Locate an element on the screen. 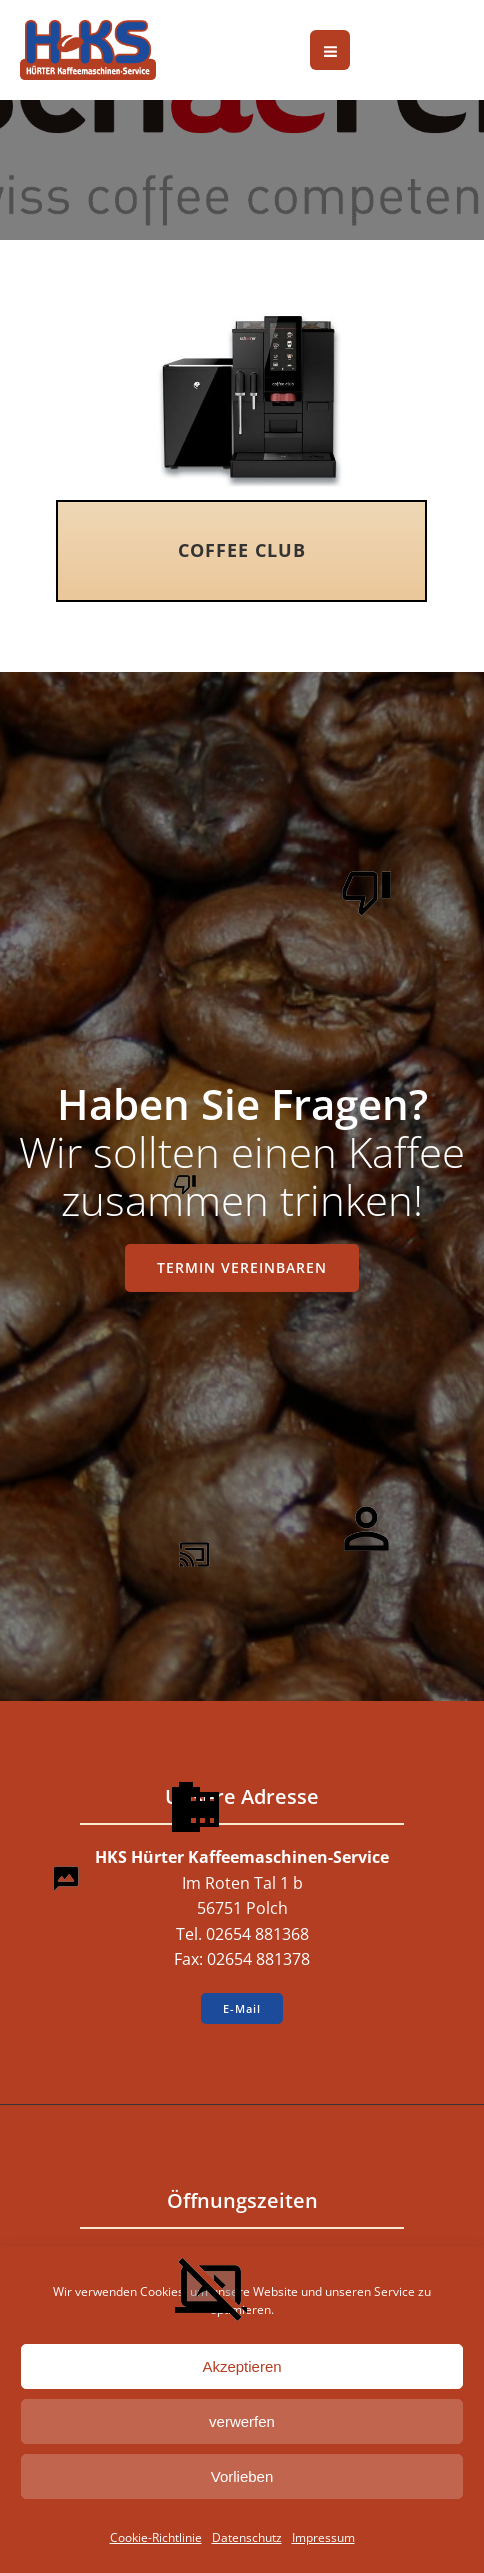  stop sharing your screen is located at coordinates (211, 2289).